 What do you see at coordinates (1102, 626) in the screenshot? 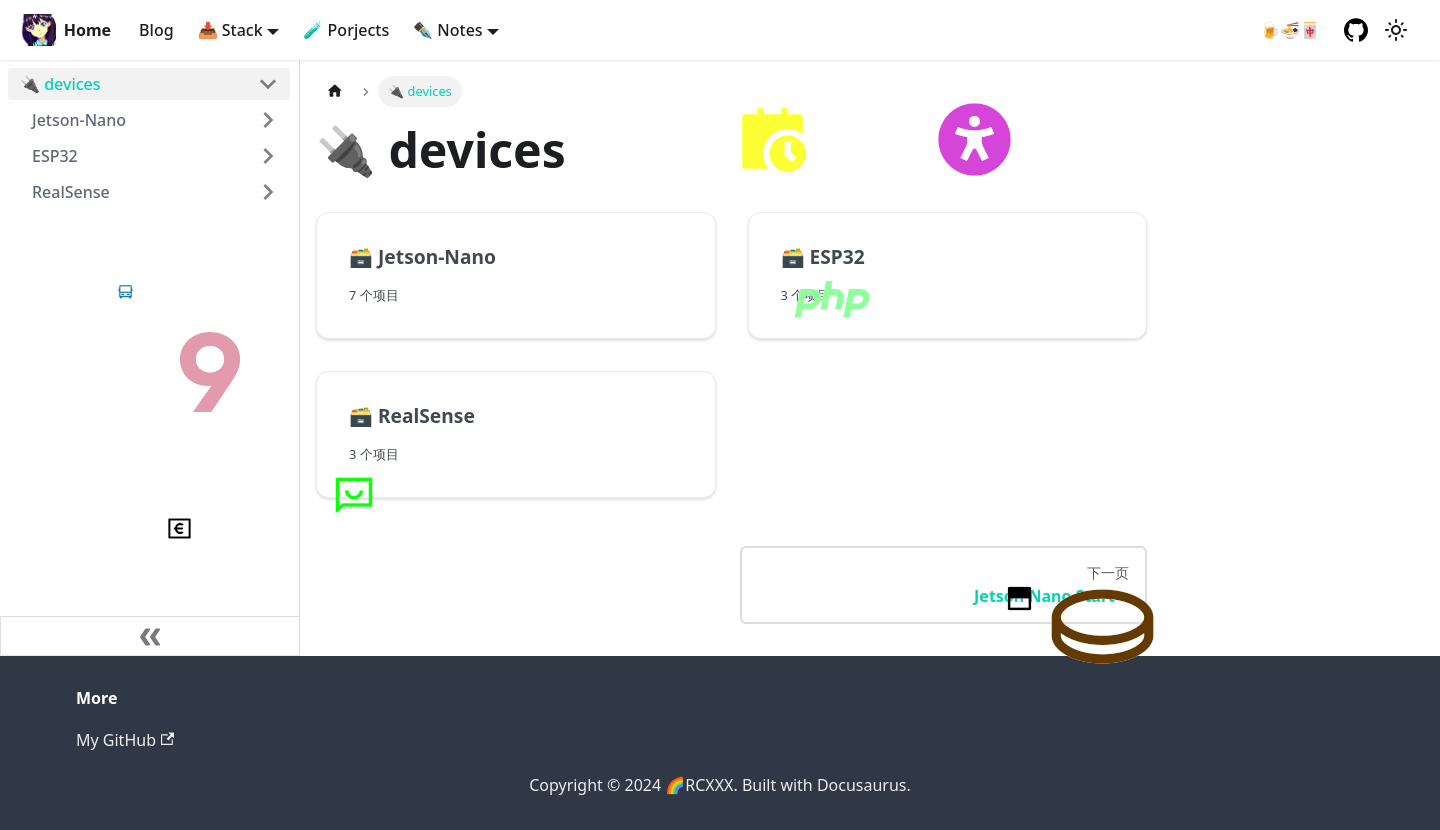
I see `view your coin balance or currency` at bounding box center [1102, 626].